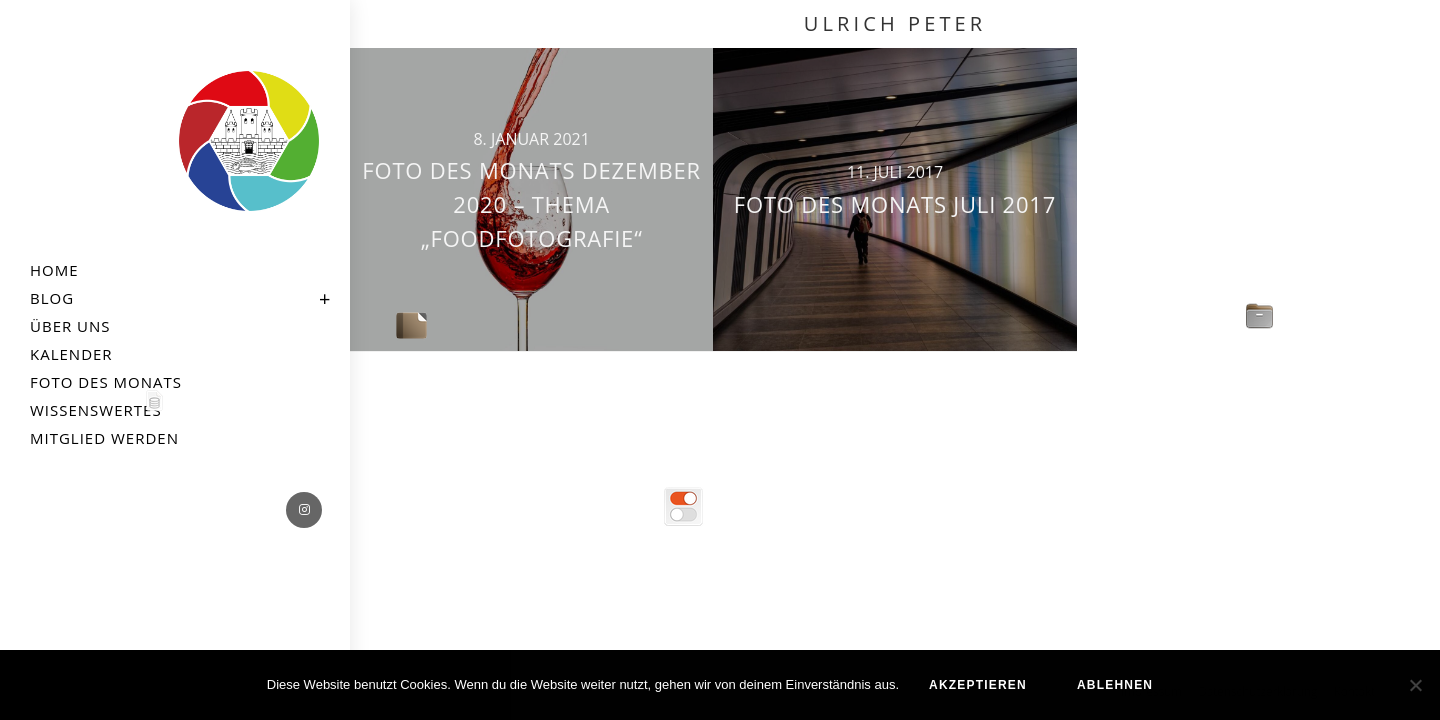 Image resolution: width=1440 pixels, height=720 pixels. I want to click on change desktop wallpaper settings, so click(411, 324).